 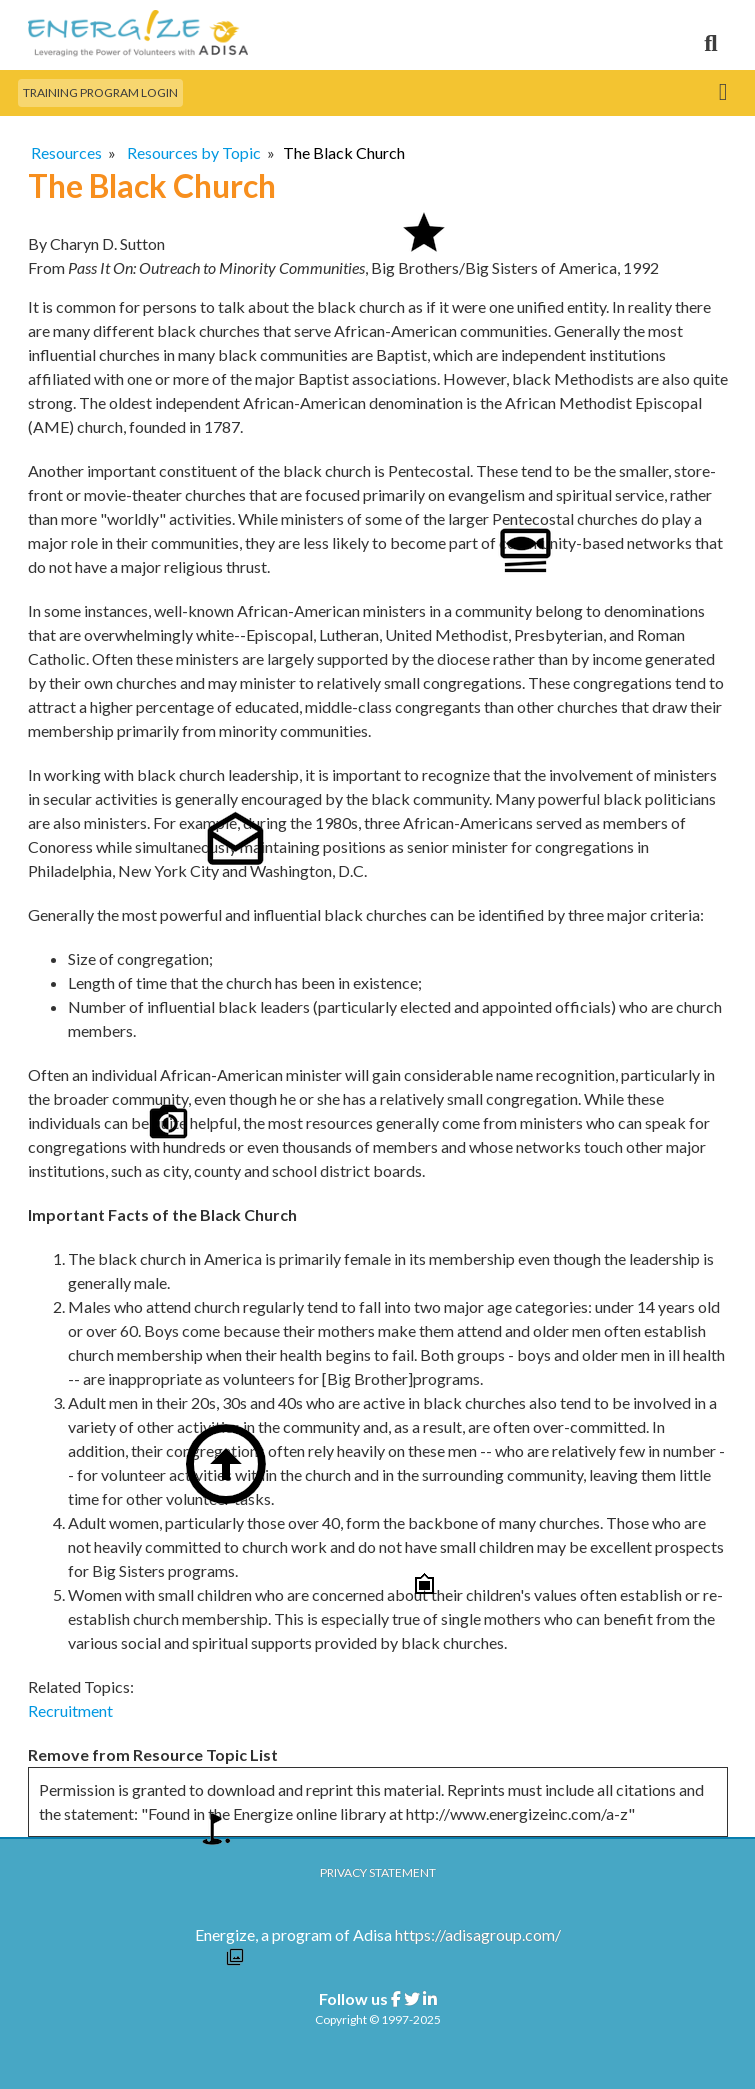 What do you see at coordinates (525, 551) in the screenshot?
I see `view set meal or combo options` at bounding box center [525, 551].